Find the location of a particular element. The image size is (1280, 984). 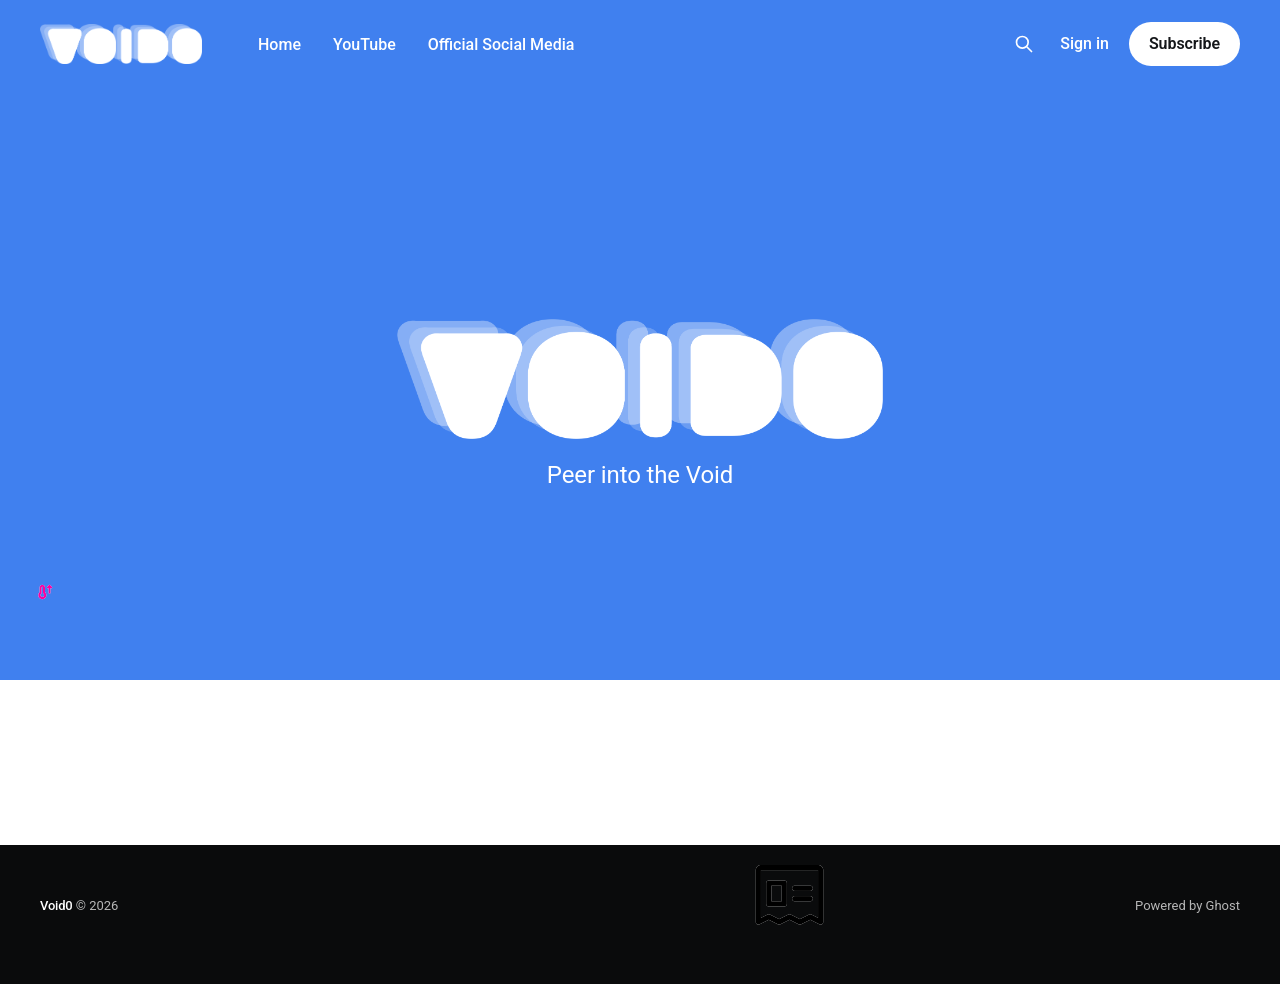

view news or article clippings is located at coordinates (789, 893).